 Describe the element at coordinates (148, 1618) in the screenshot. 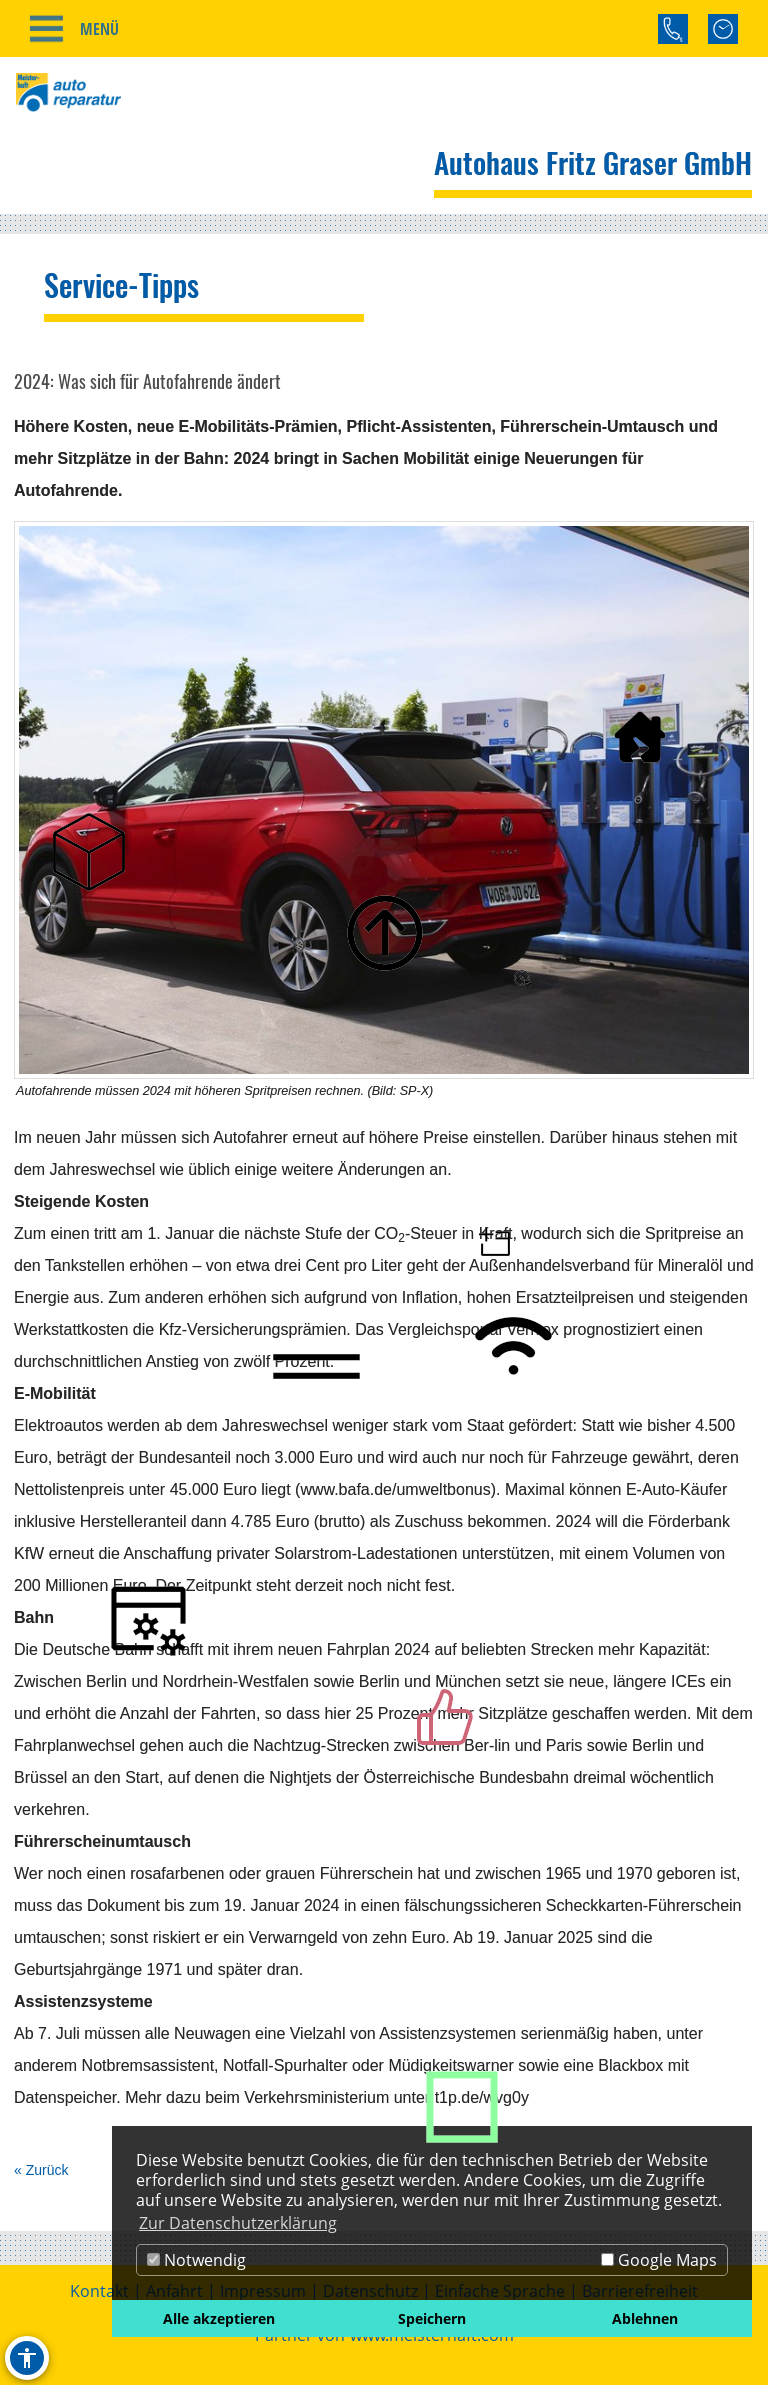

I see `view server processes and configurations` at that location.